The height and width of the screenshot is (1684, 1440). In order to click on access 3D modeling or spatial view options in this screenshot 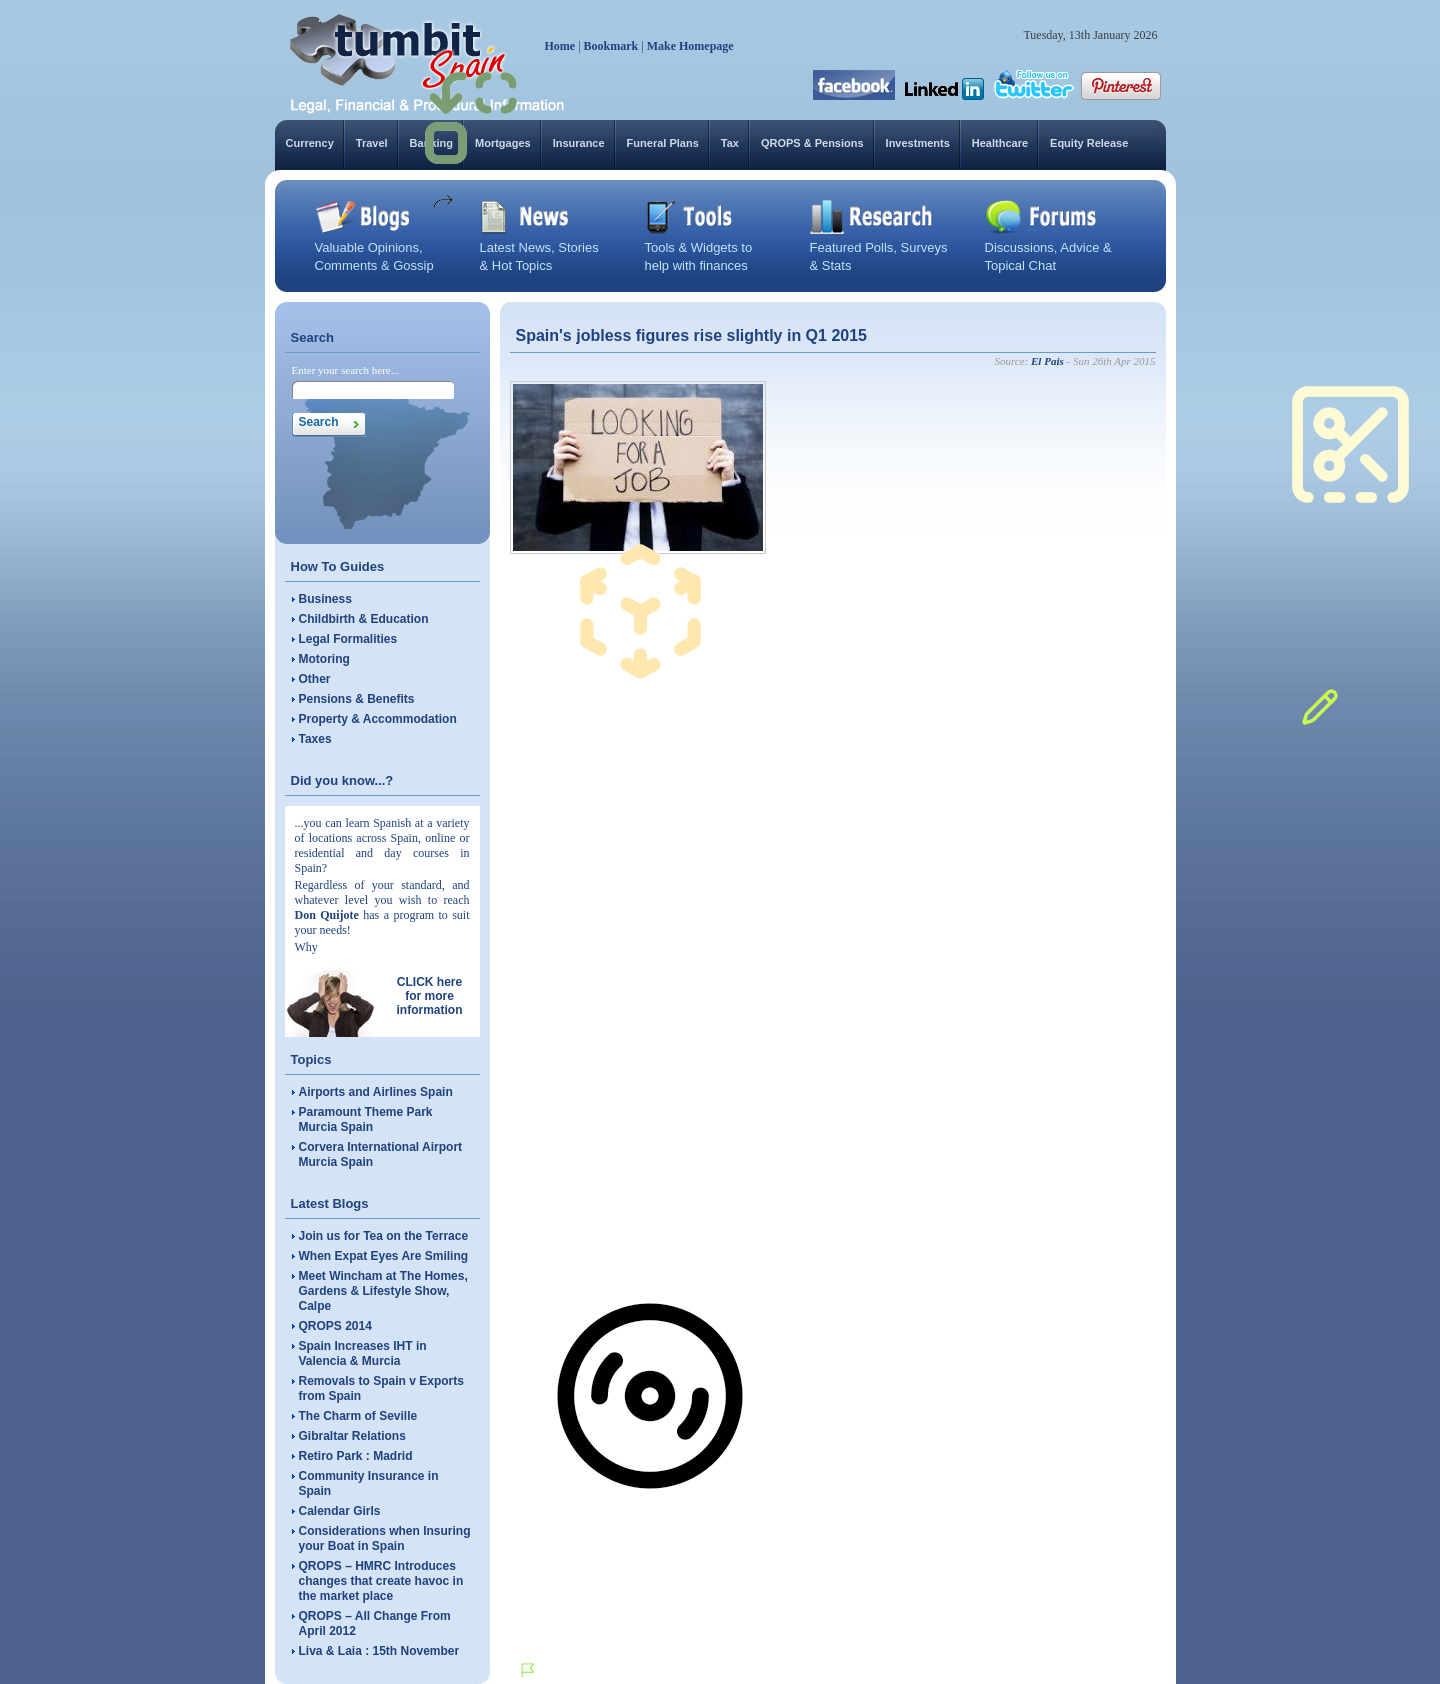, I will do `click(640, 611)`.